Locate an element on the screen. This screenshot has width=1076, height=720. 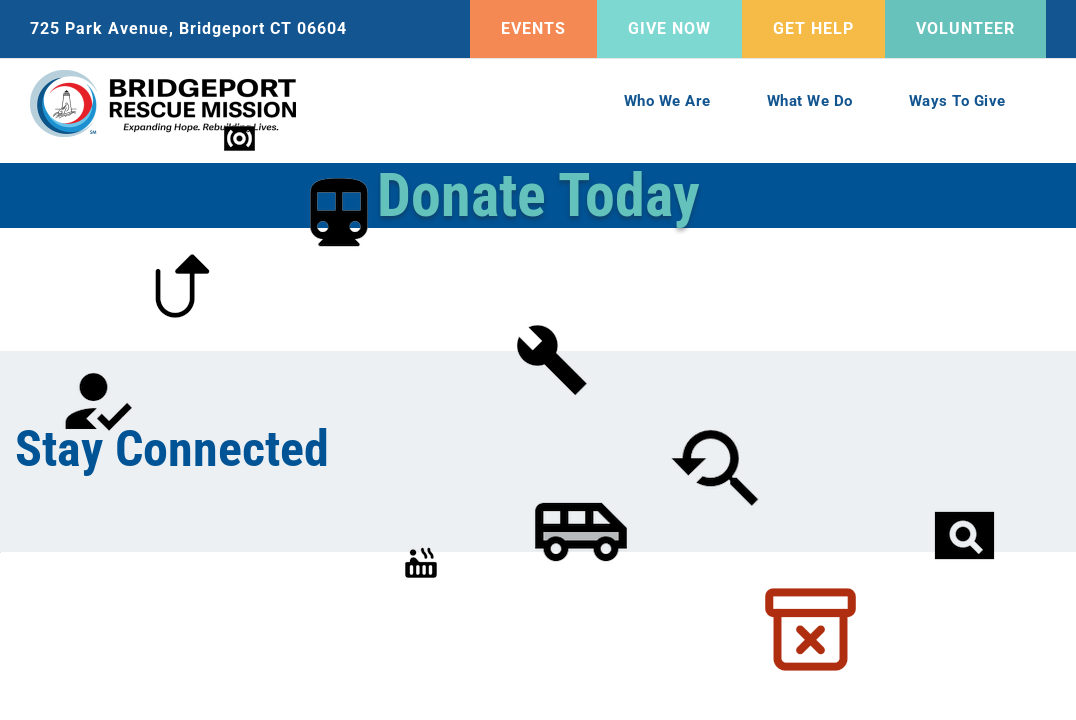
remove item from archive is located at coordinates (810, 629).